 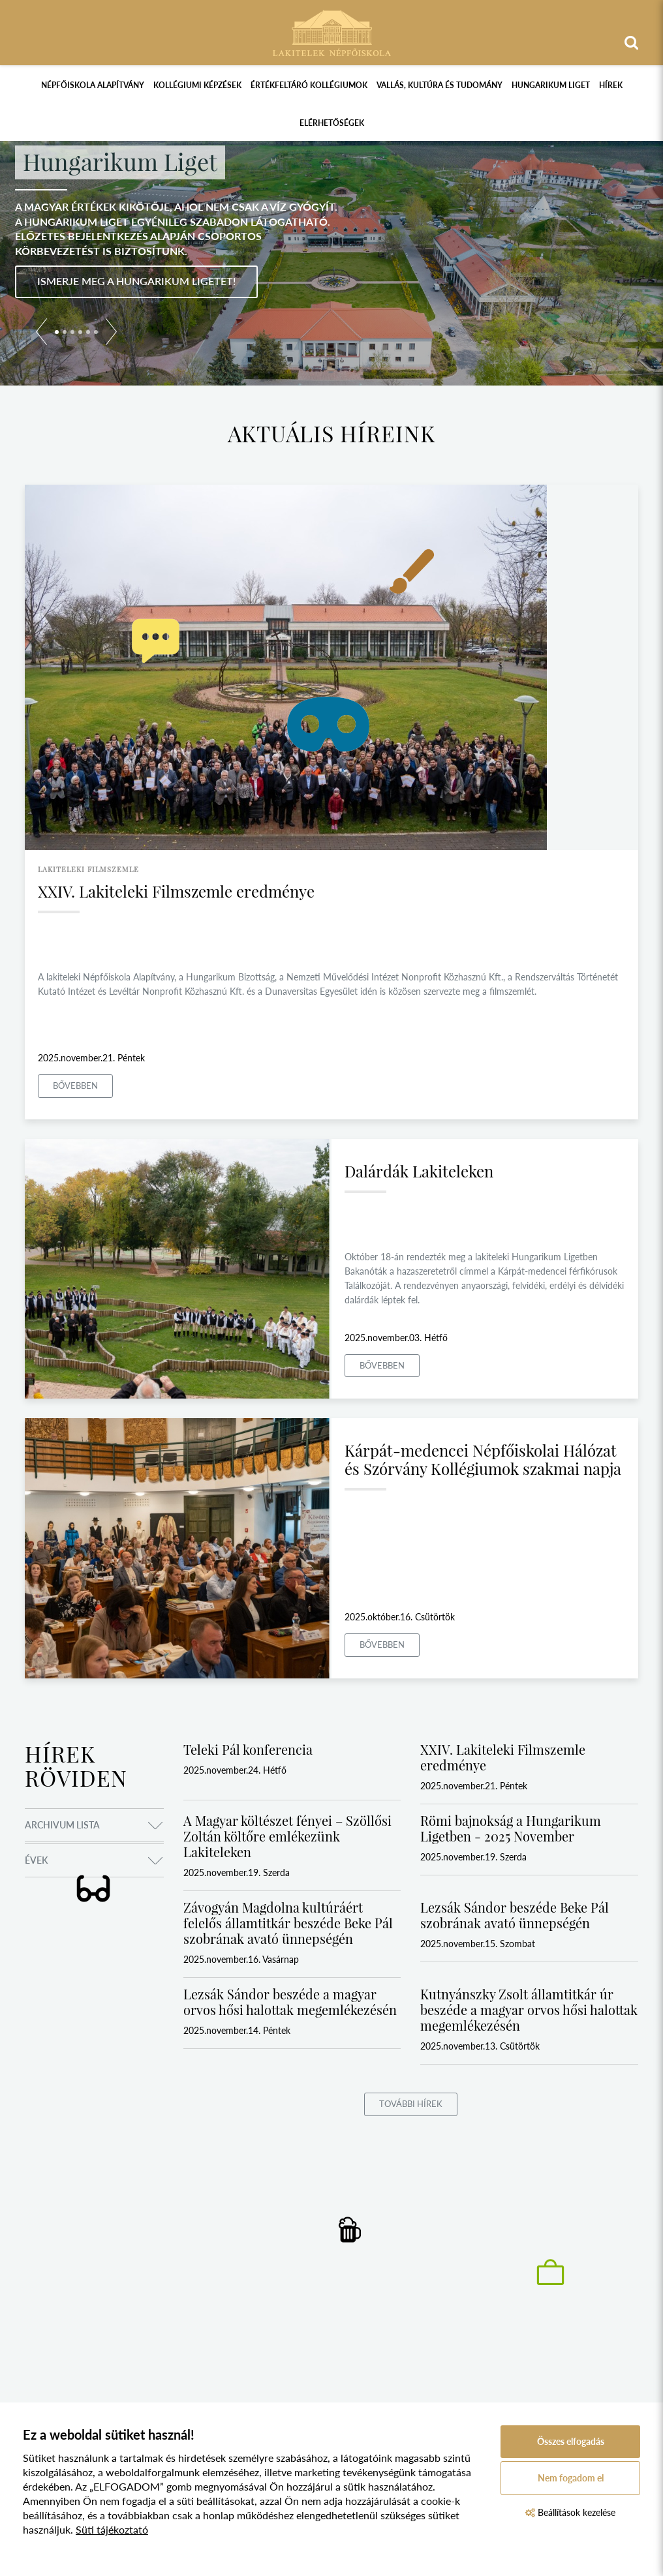 What do you see at coordinates (93, 1889) in the screenshot?
I see `enable reading mode or accessibility features` at bounding box center [93, 1889].